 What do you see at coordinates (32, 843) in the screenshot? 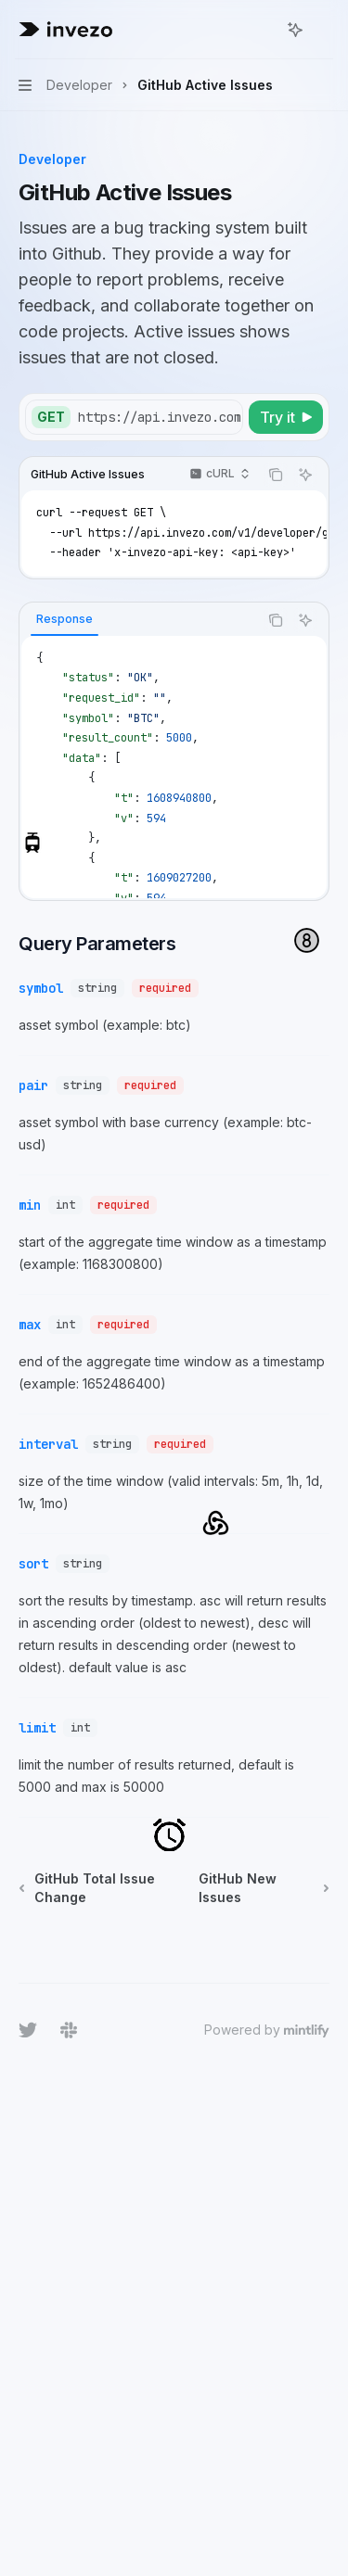
I see `view tram or light rail transit options` at bounding box center [32, 843].